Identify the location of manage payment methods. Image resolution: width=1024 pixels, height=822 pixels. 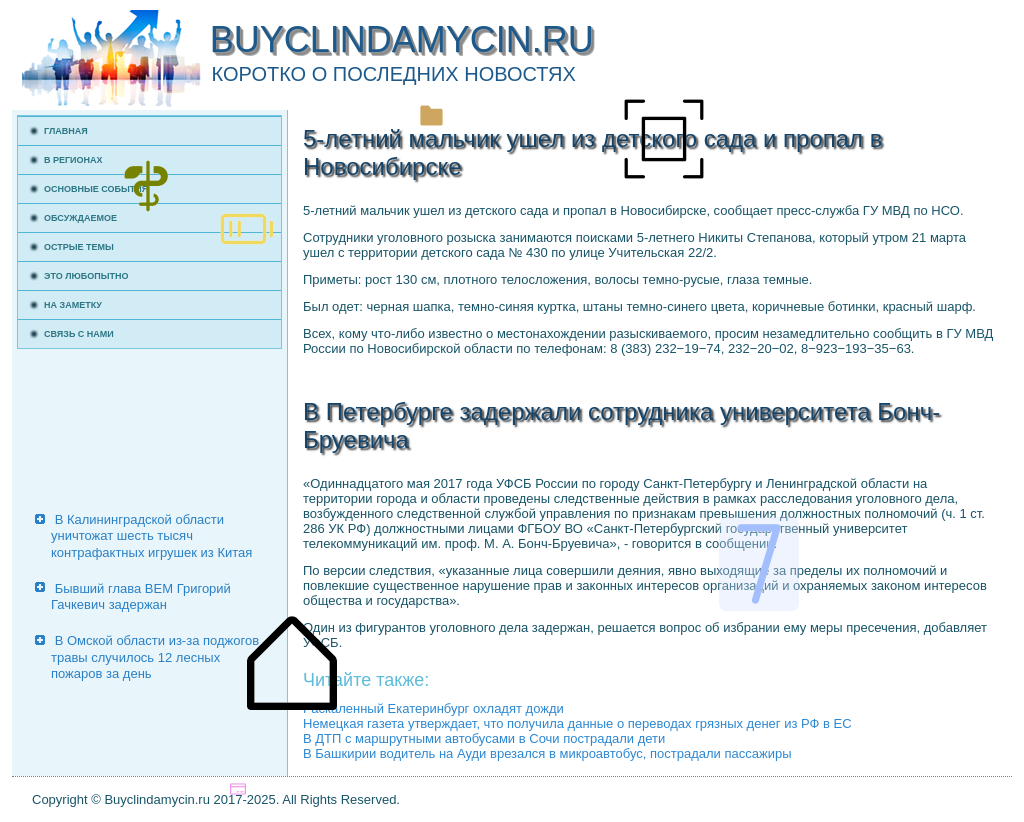
(238, 789).